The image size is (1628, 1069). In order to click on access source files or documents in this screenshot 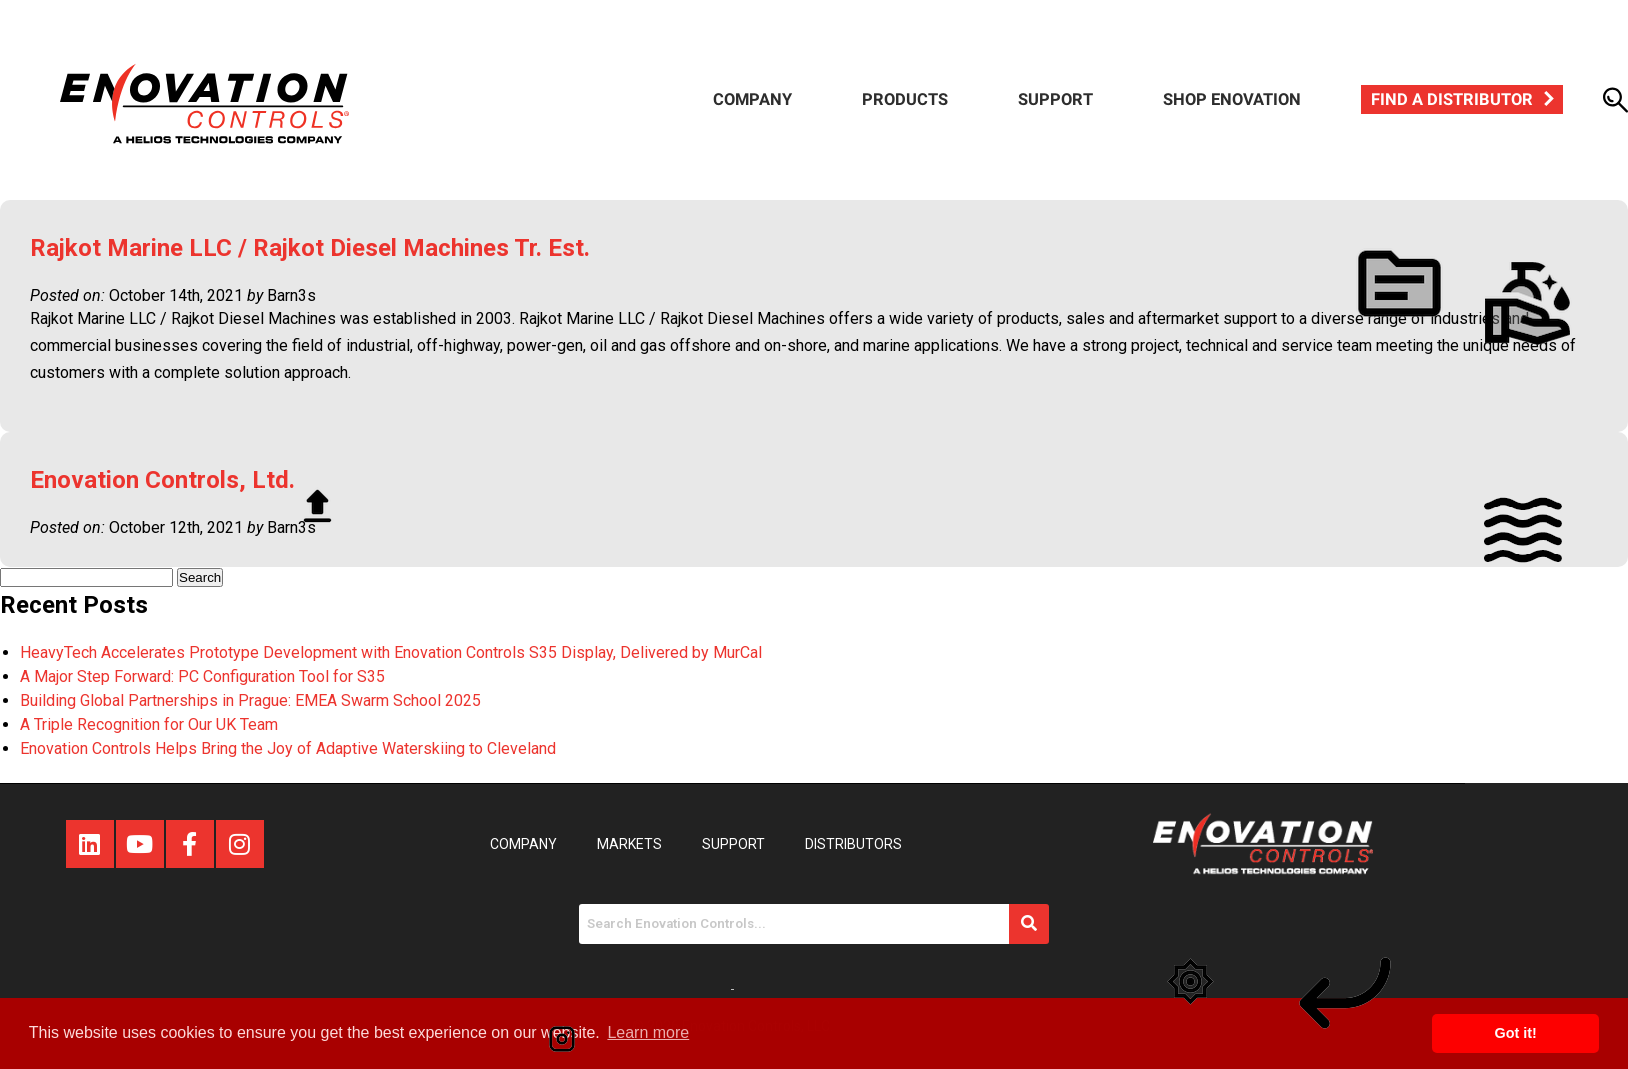, I will do `click(1399, 283)`.